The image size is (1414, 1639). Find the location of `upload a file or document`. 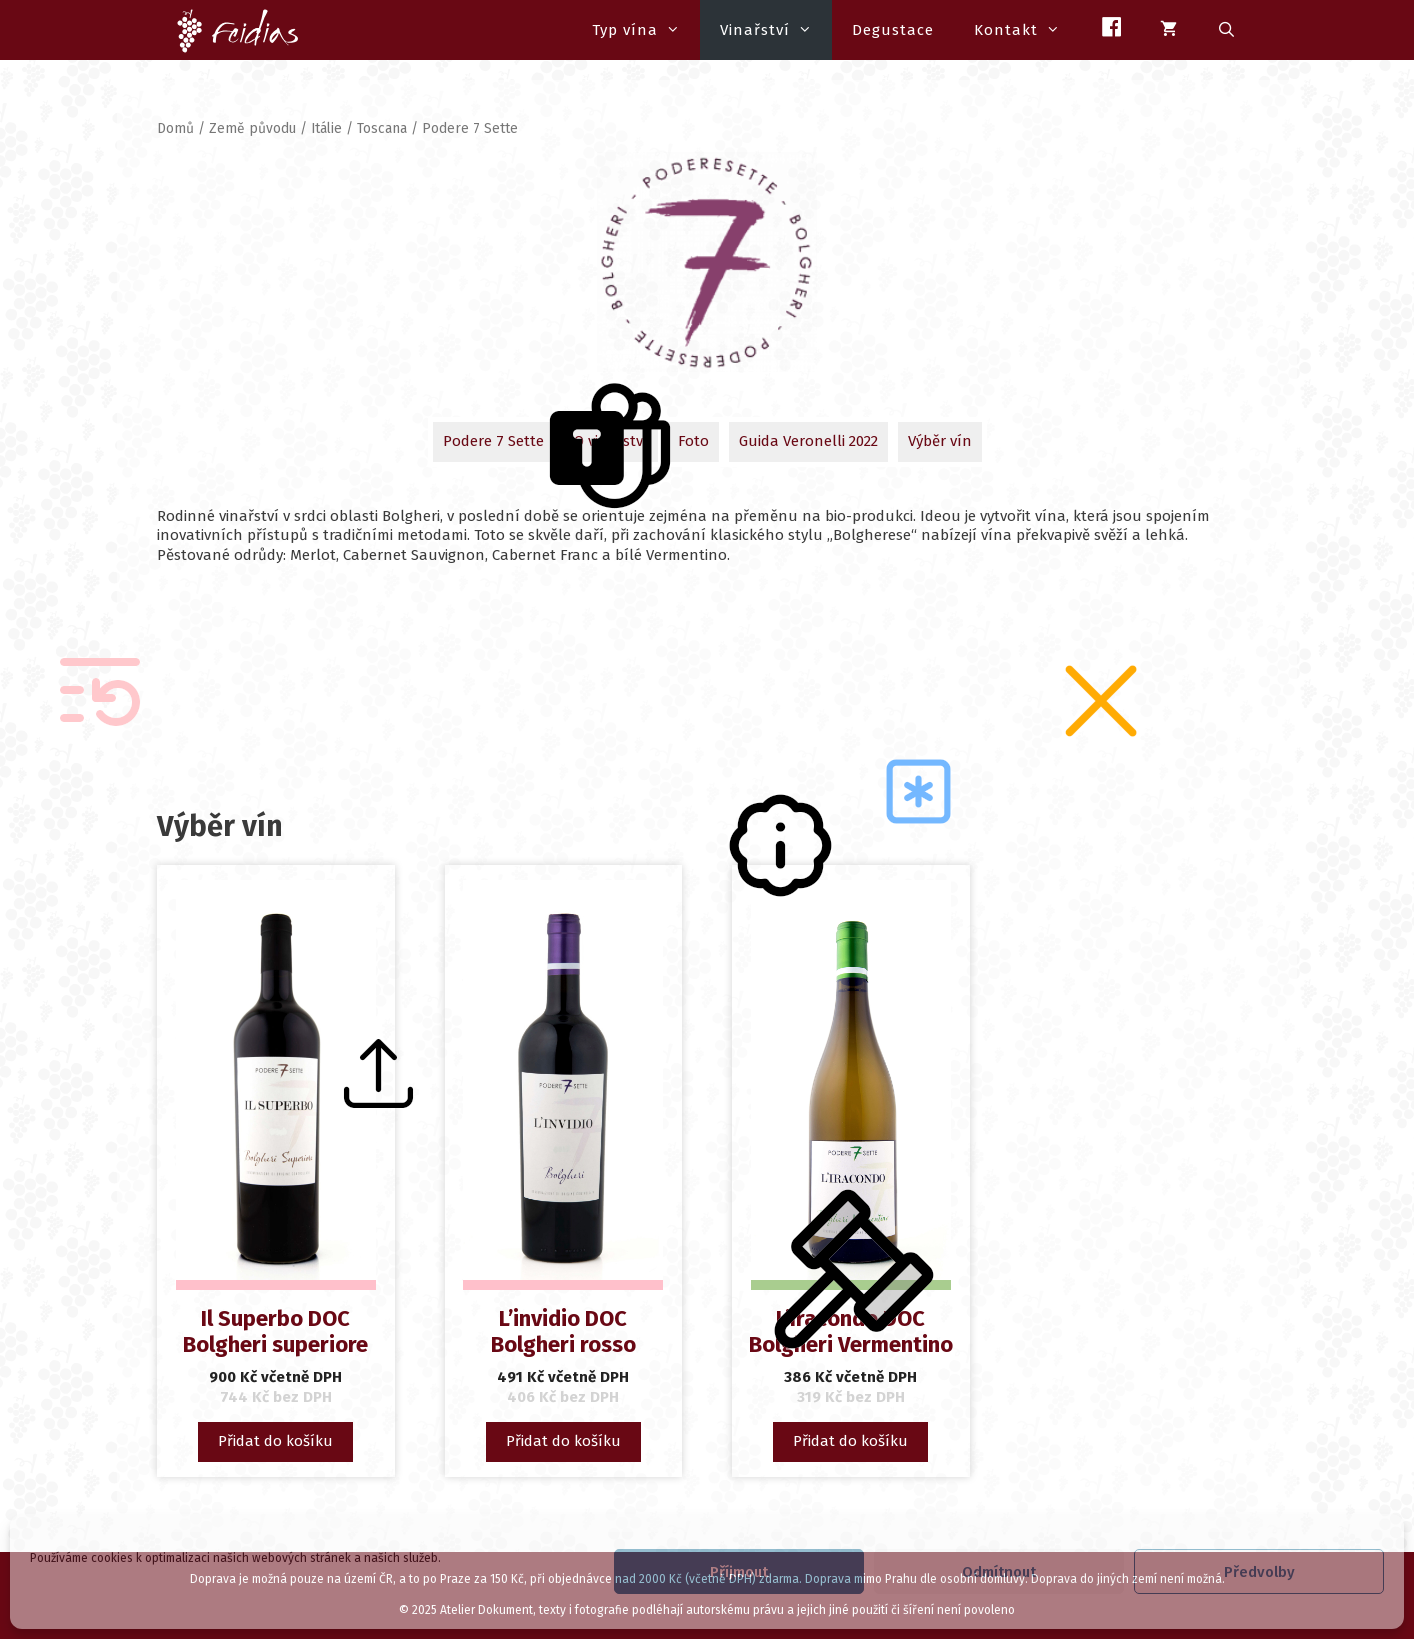

upload a file or document is located at coordinates (378, 1073).